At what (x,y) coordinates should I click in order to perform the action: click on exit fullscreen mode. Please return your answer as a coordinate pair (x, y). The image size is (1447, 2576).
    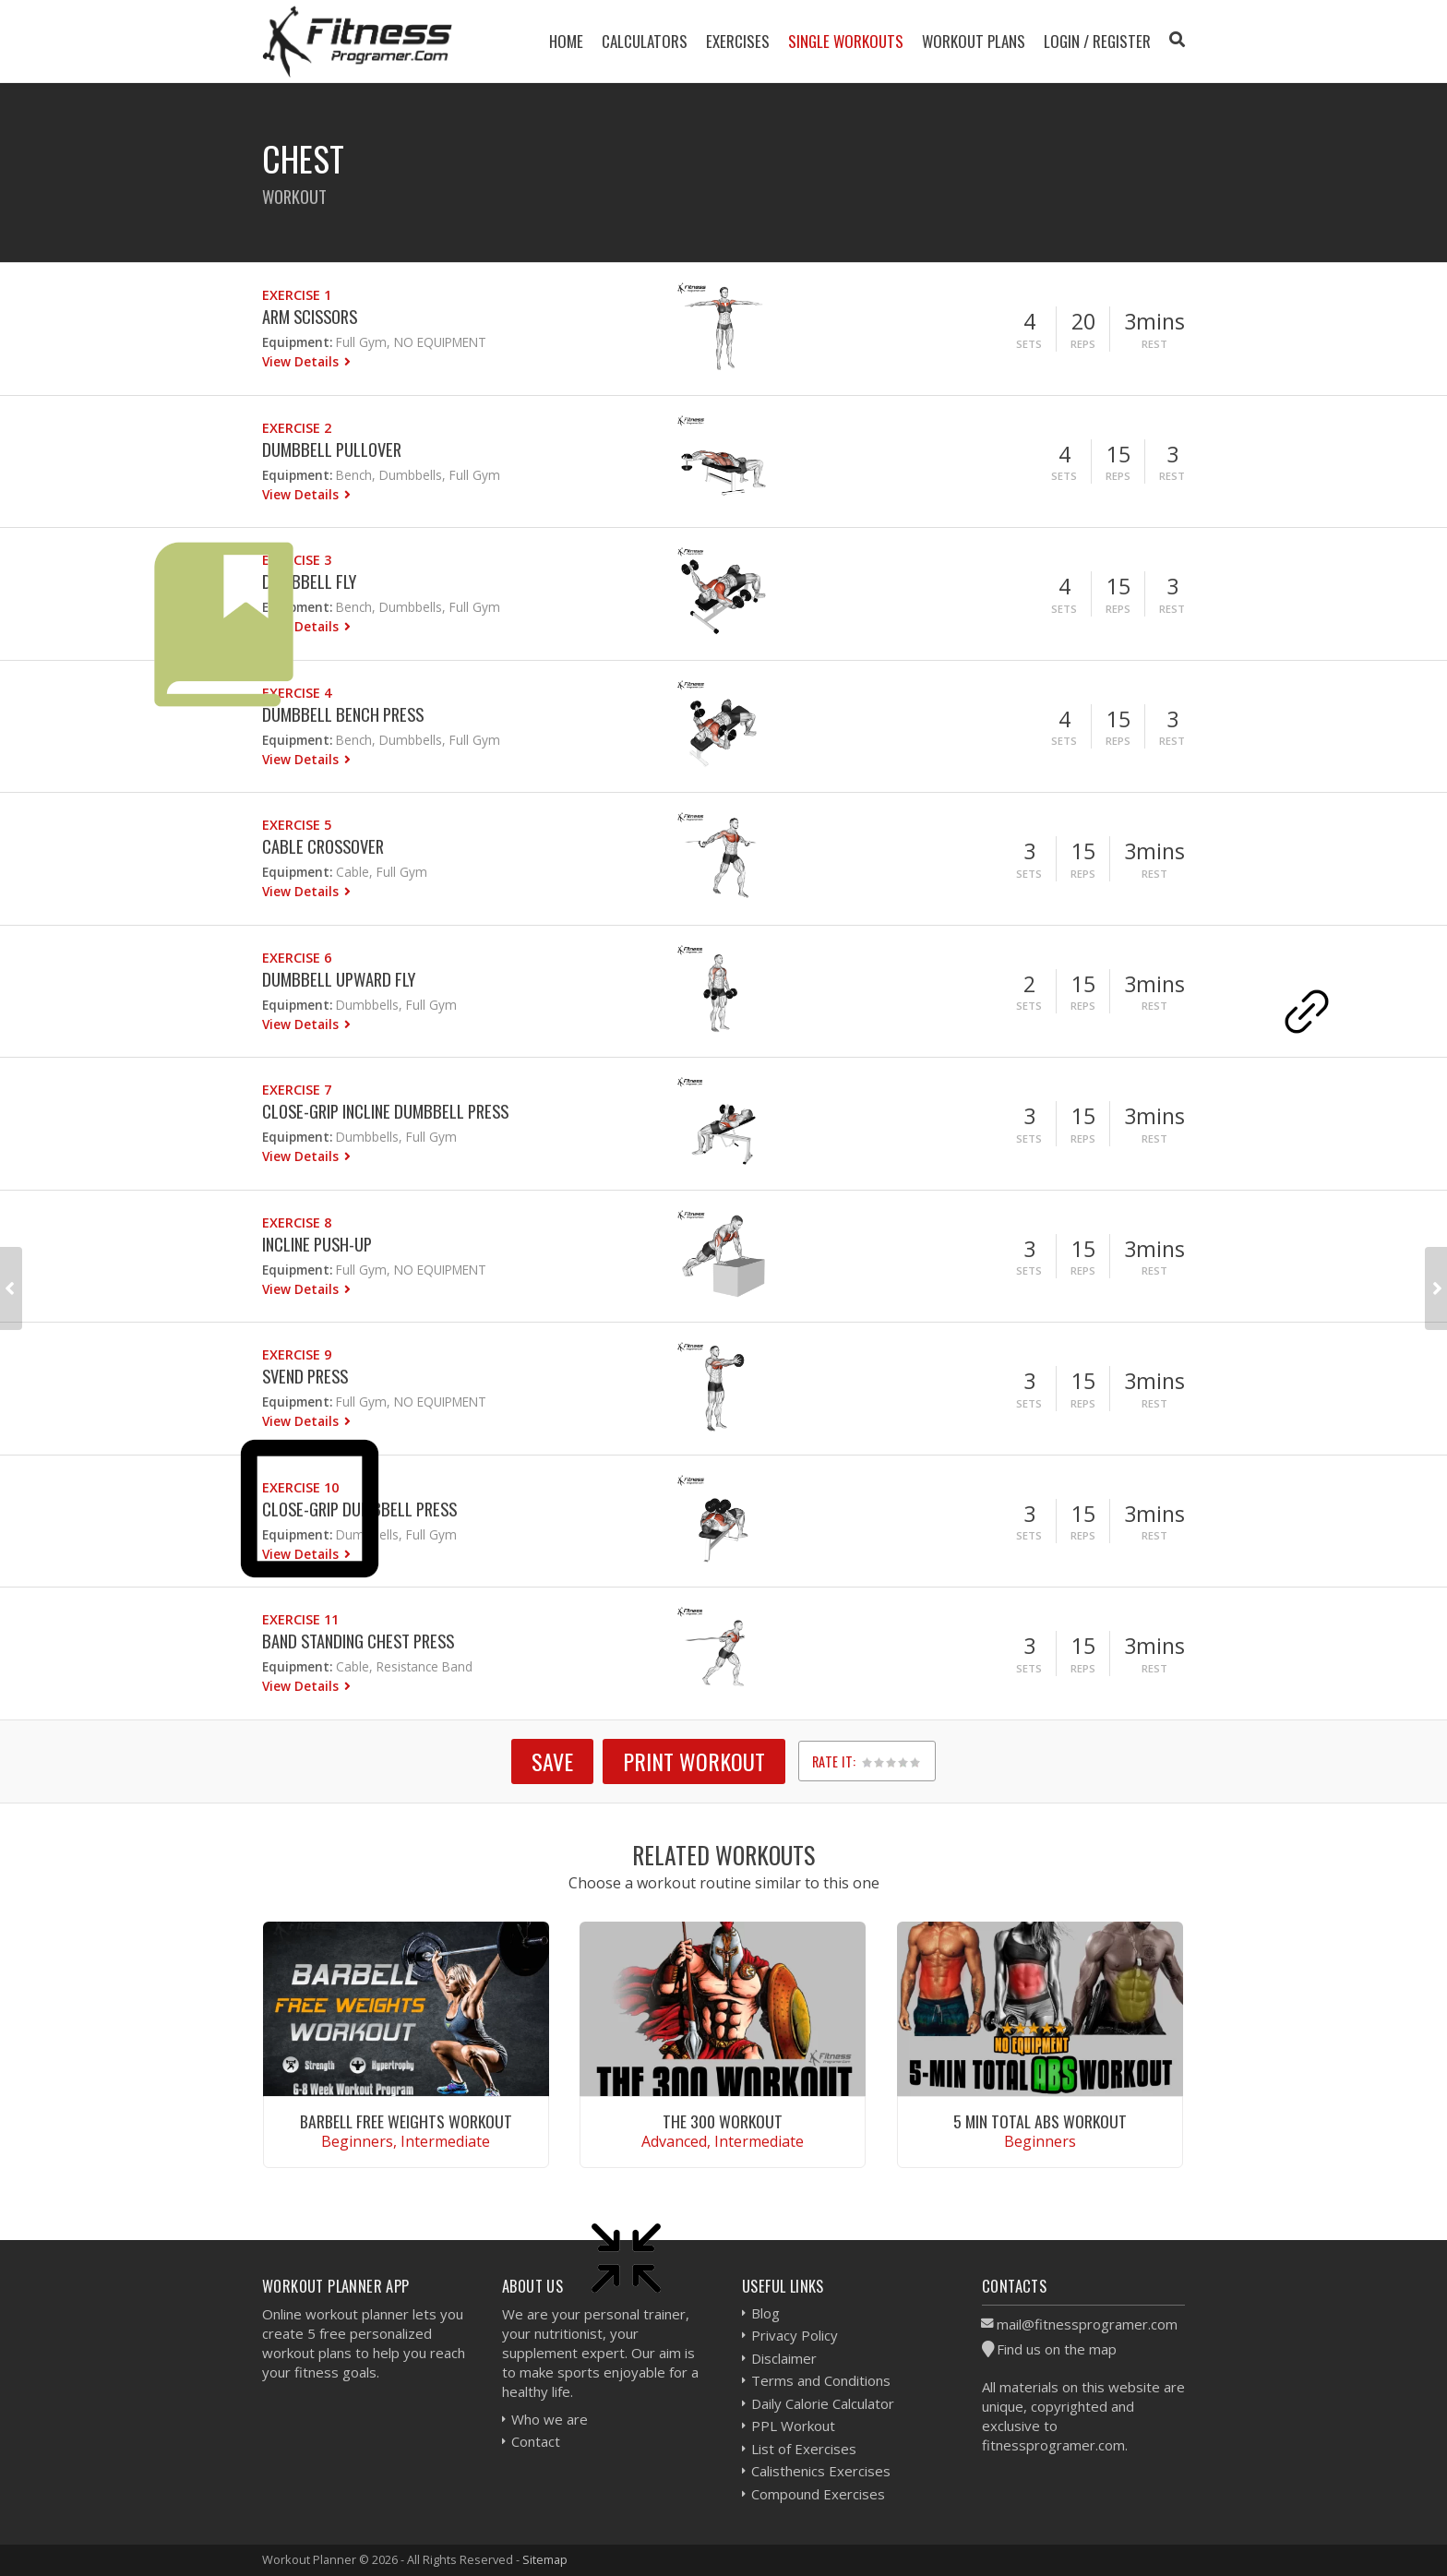
    Looking at the image, I should click on (626, 2258).